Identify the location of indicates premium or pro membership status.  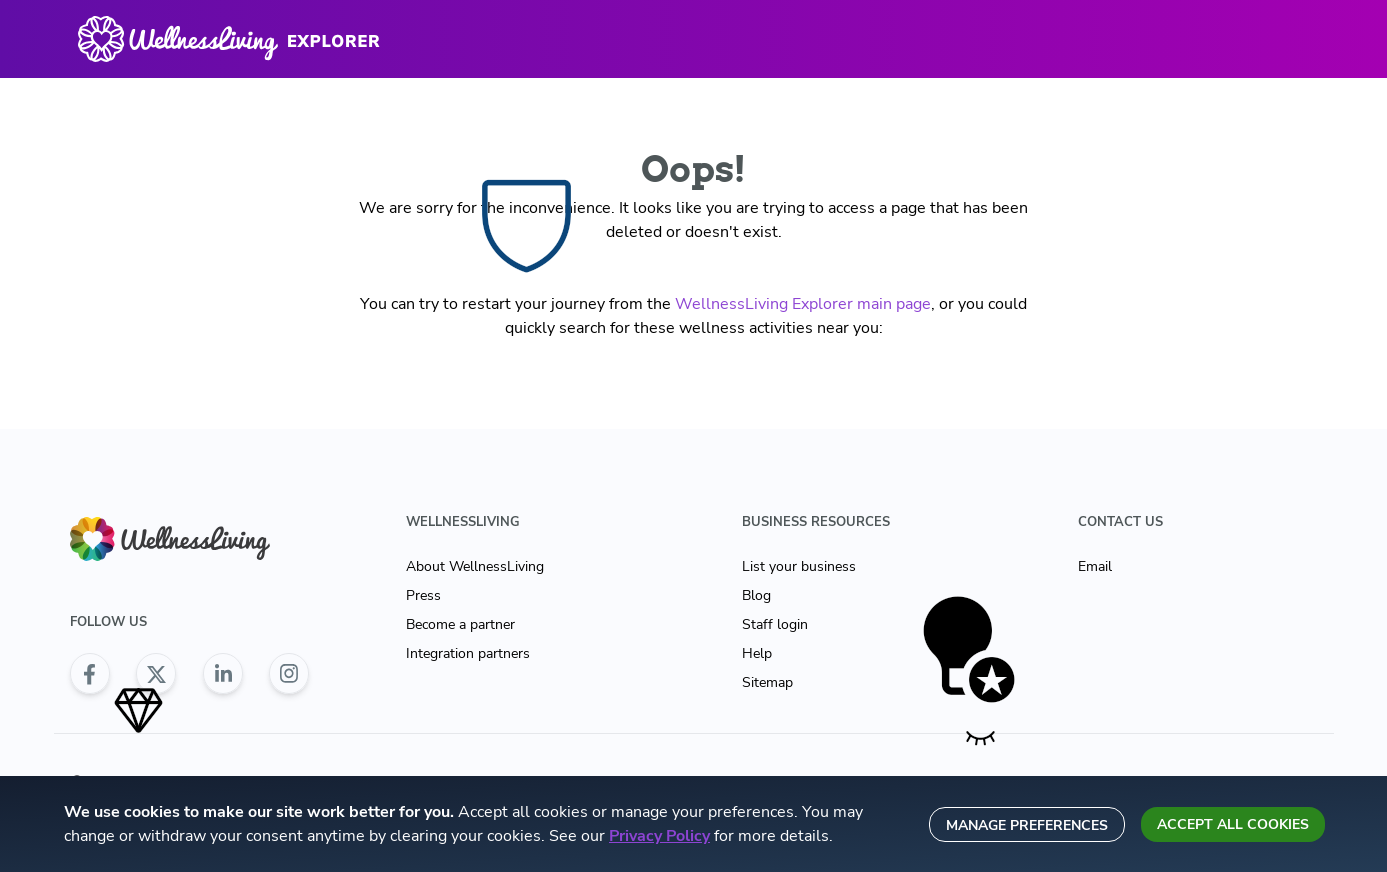
(138, 710).